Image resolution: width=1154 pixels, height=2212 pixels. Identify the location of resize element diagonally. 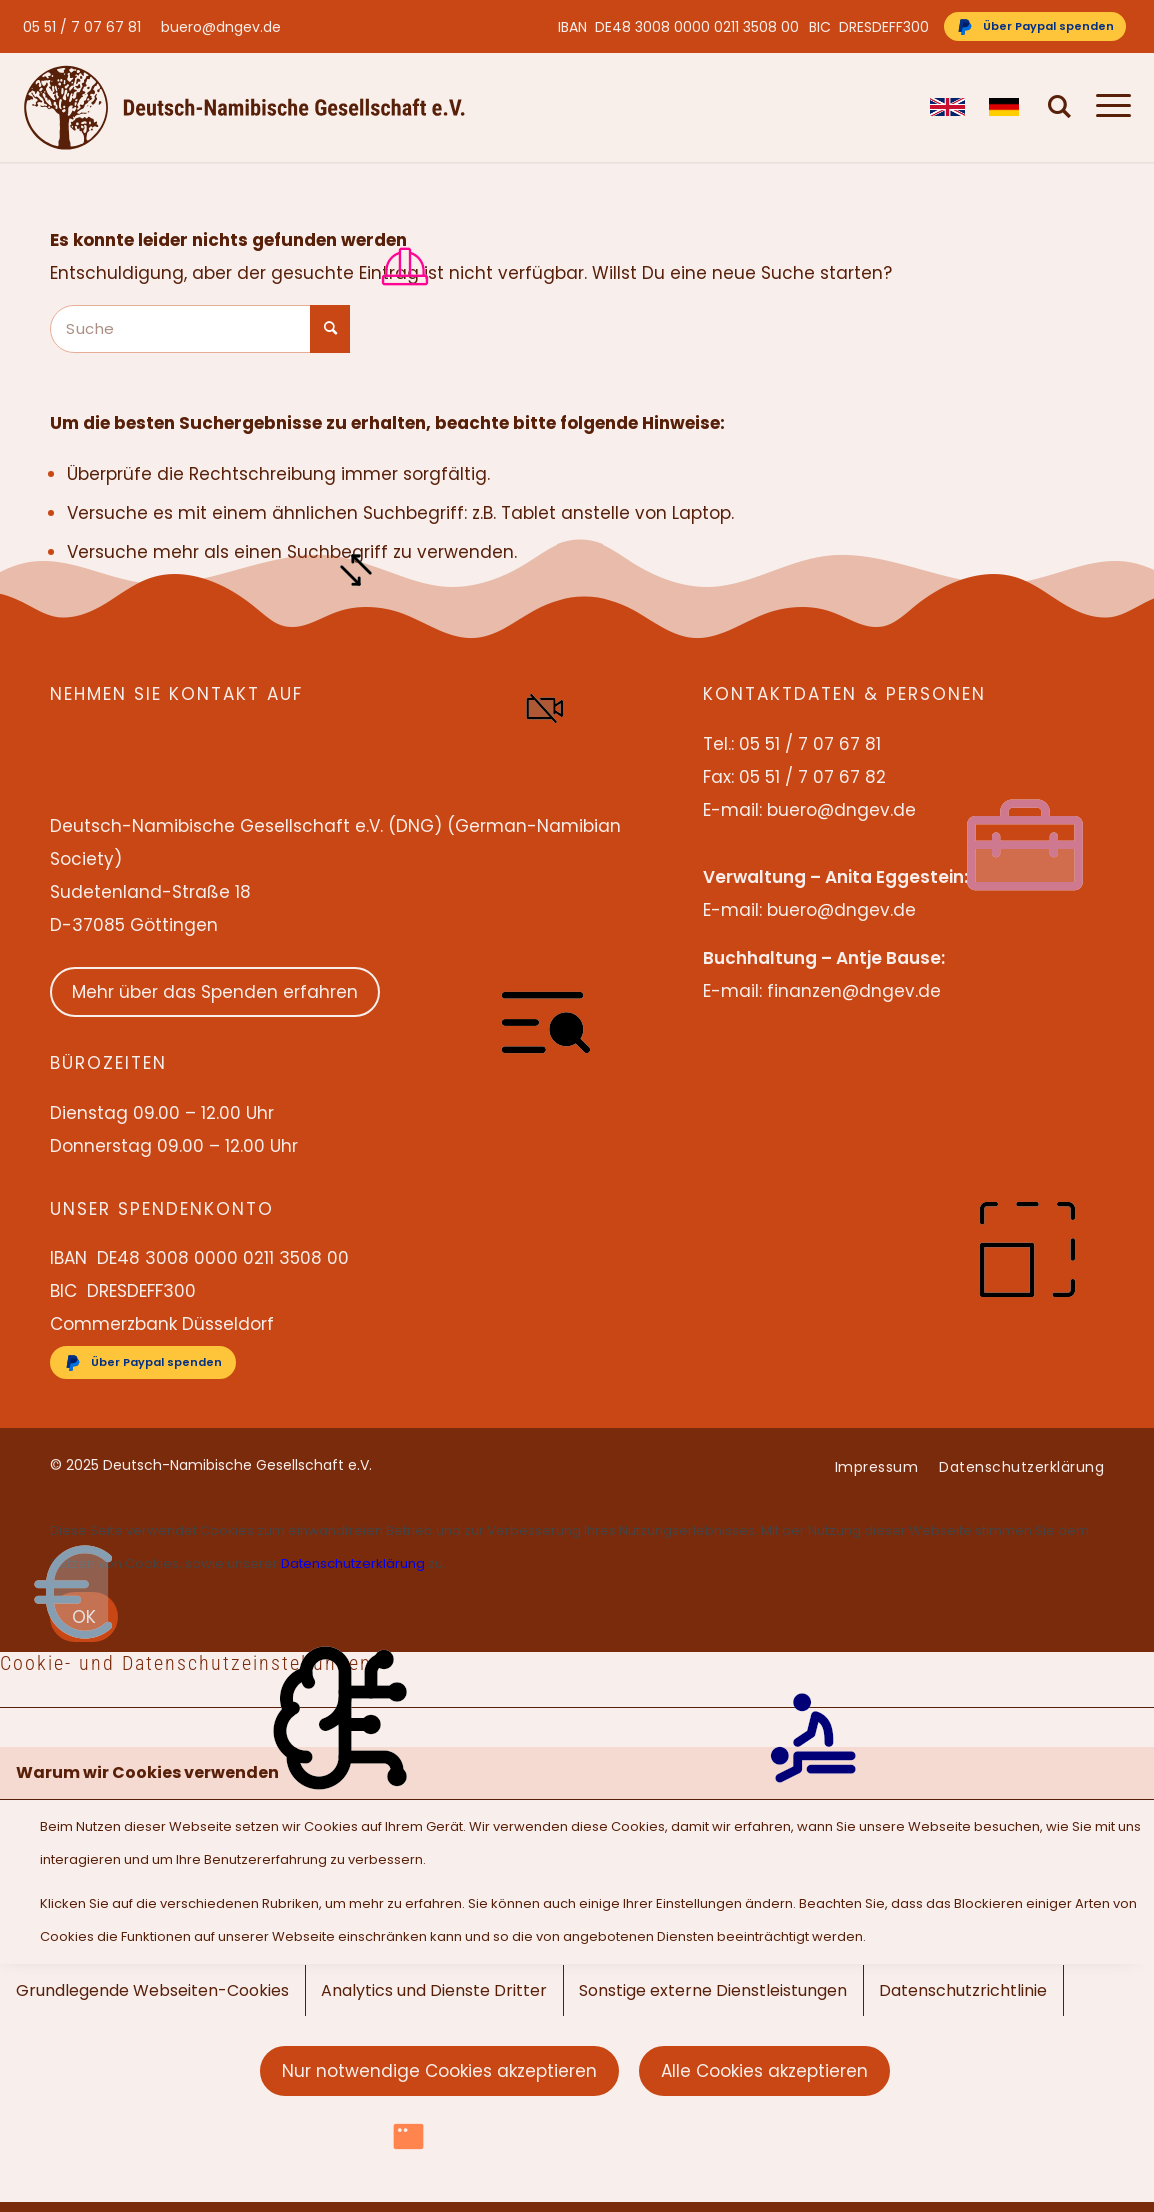
(356, 570).